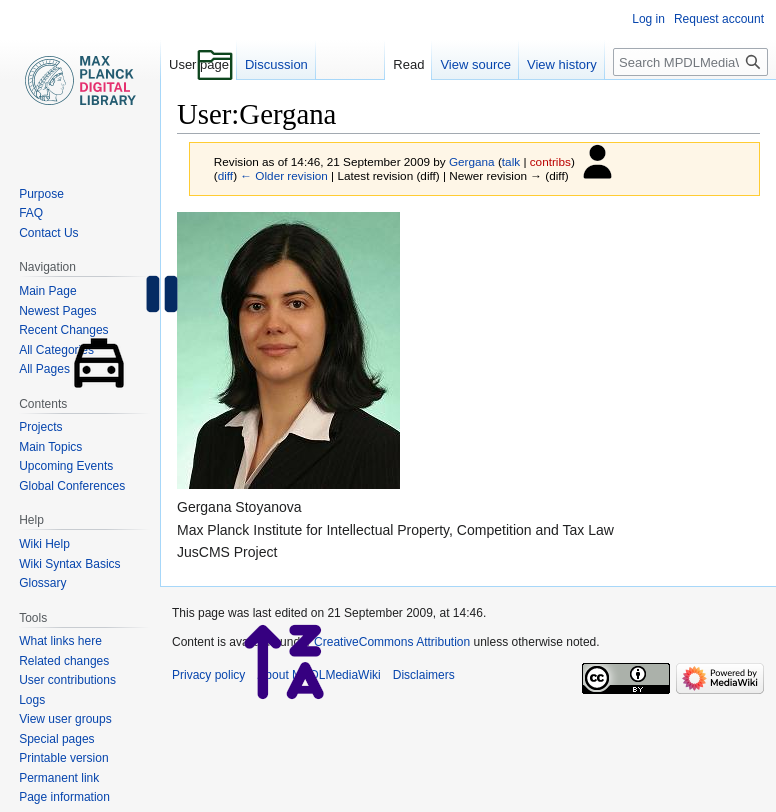 The image size is (776, 812). I want to click on open file folder, so click(215, 65).